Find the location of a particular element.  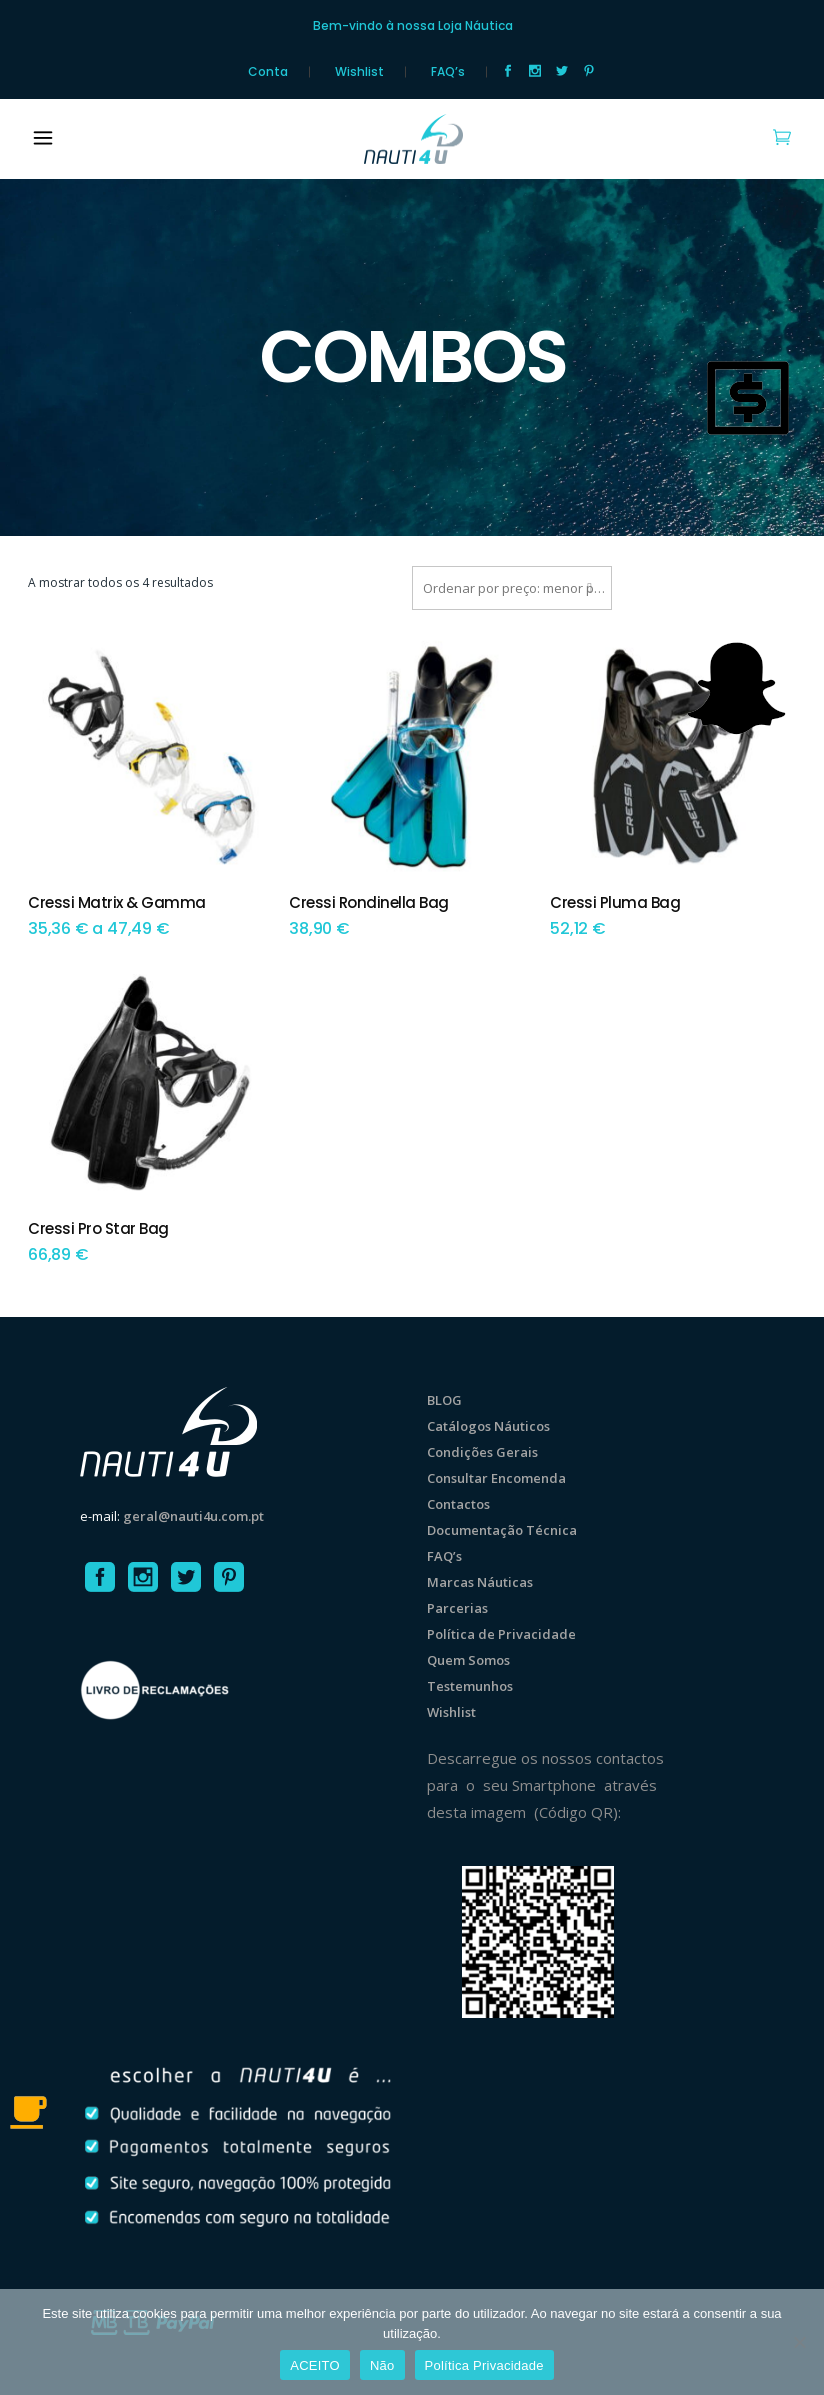

view financial transactions or payment details is located at coordinates (748, 398).